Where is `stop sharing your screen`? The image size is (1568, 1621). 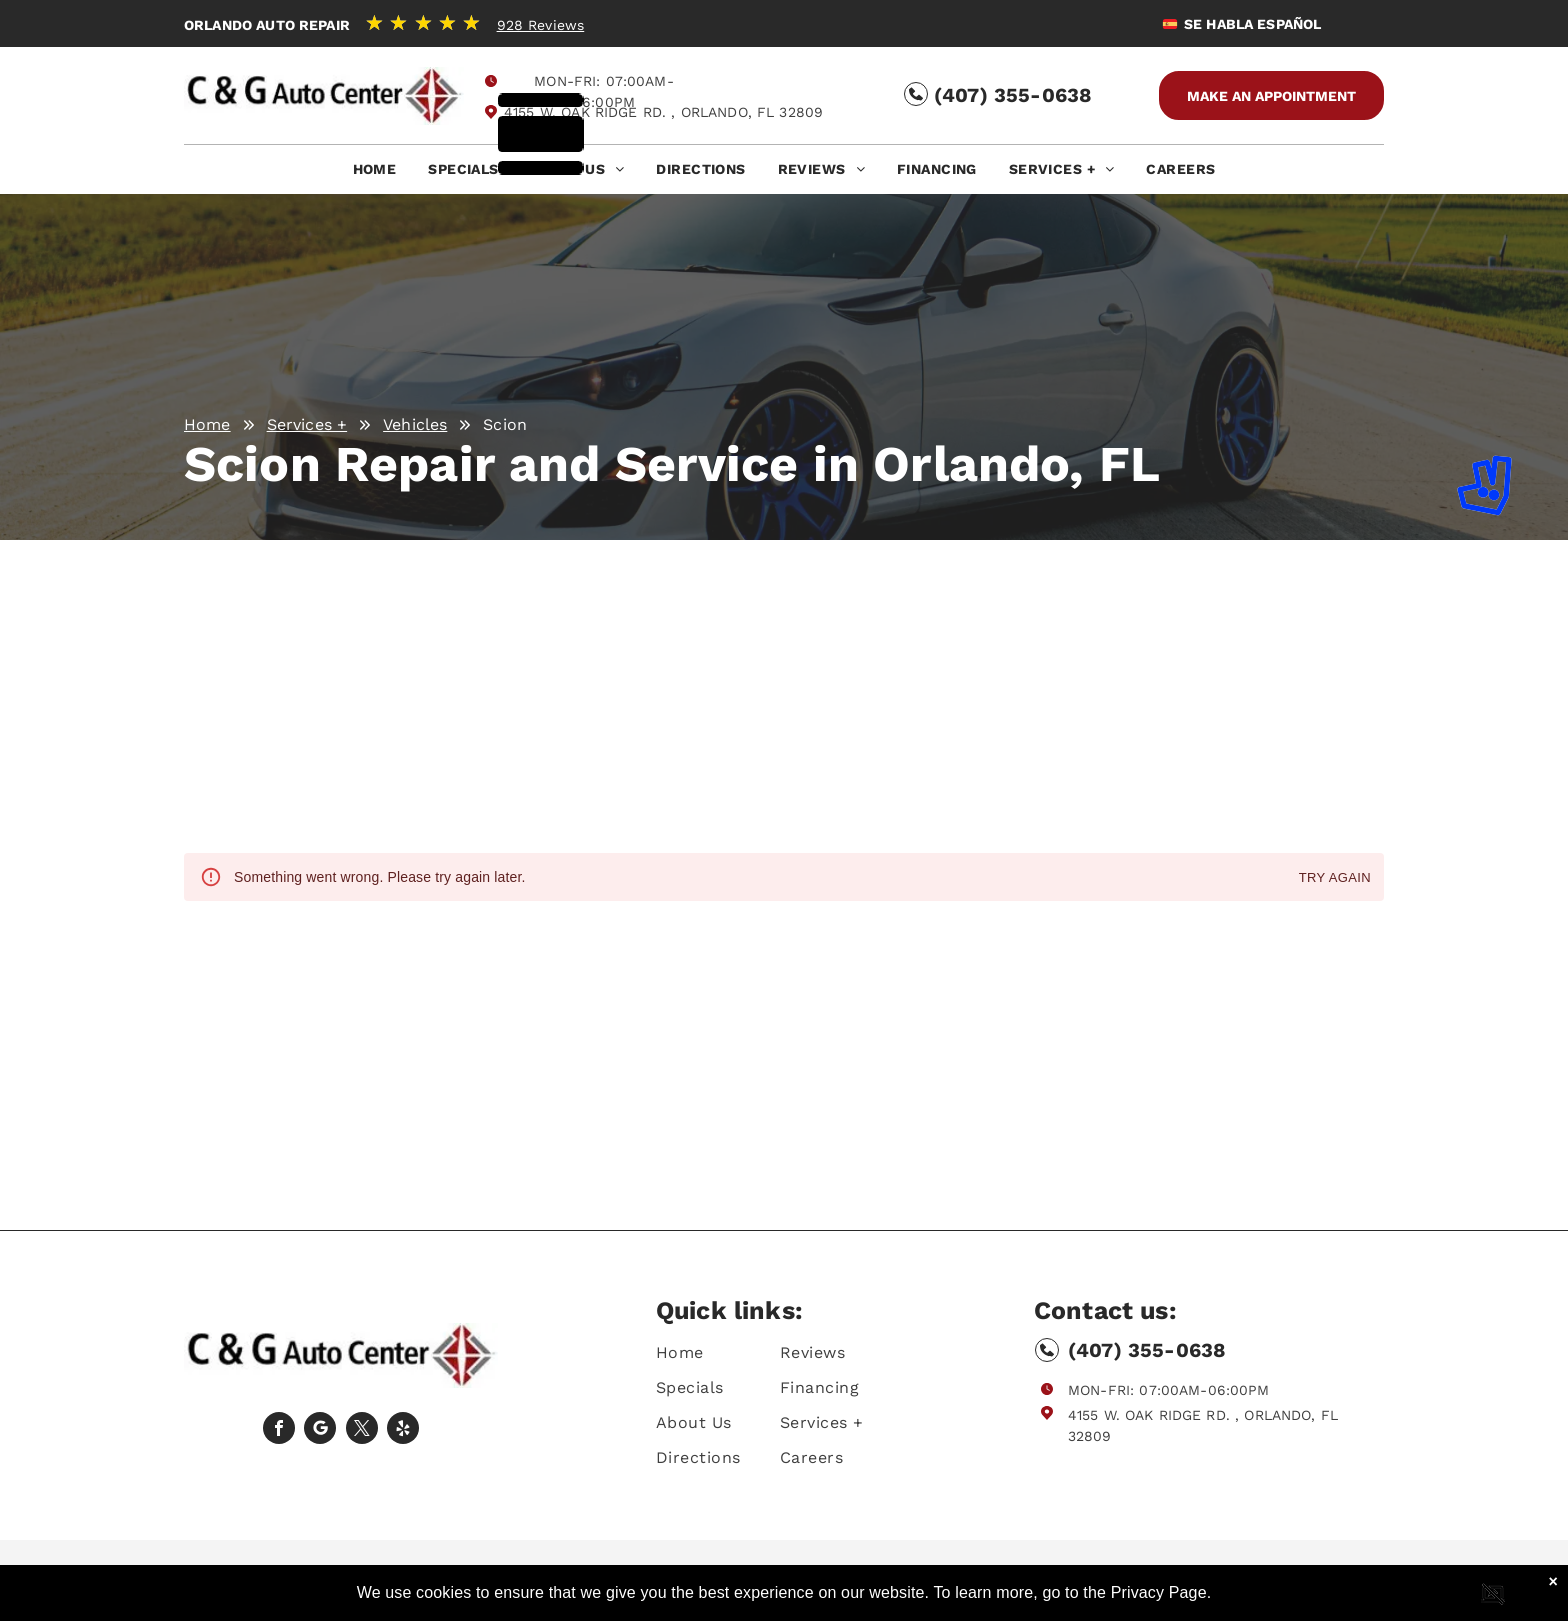
stop sharing your screen is located at coordinates (1493, 1594).